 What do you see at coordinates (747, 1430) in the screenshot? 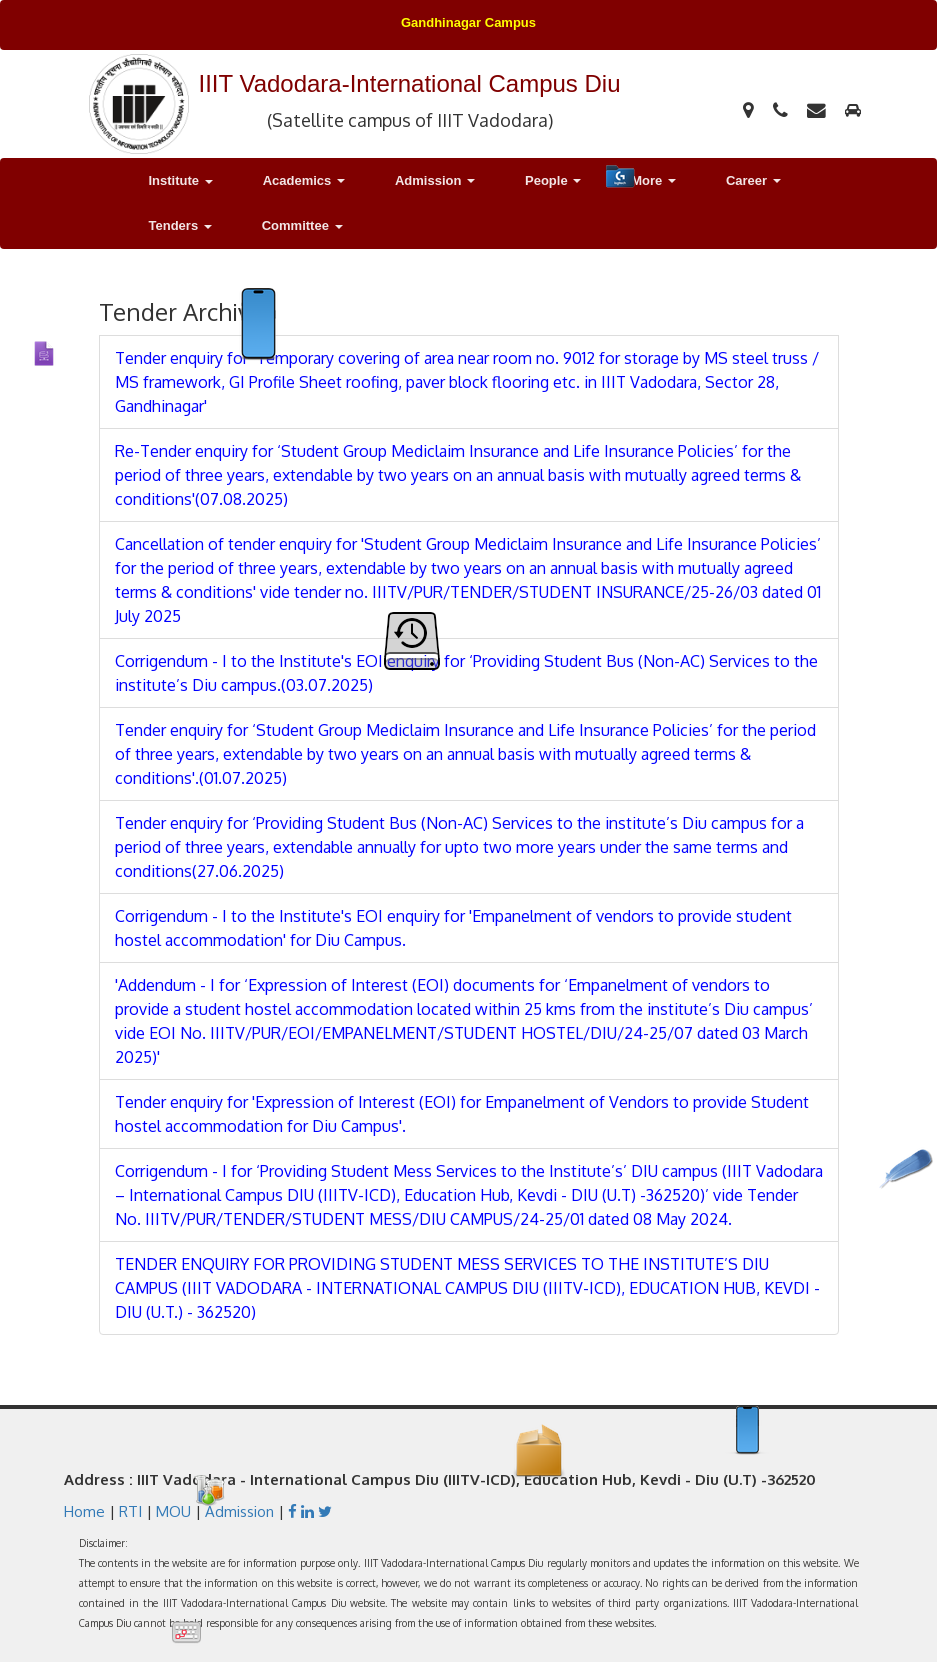
I see `iPhone 13 Pro device connected` at bounding box center [747, 1430].